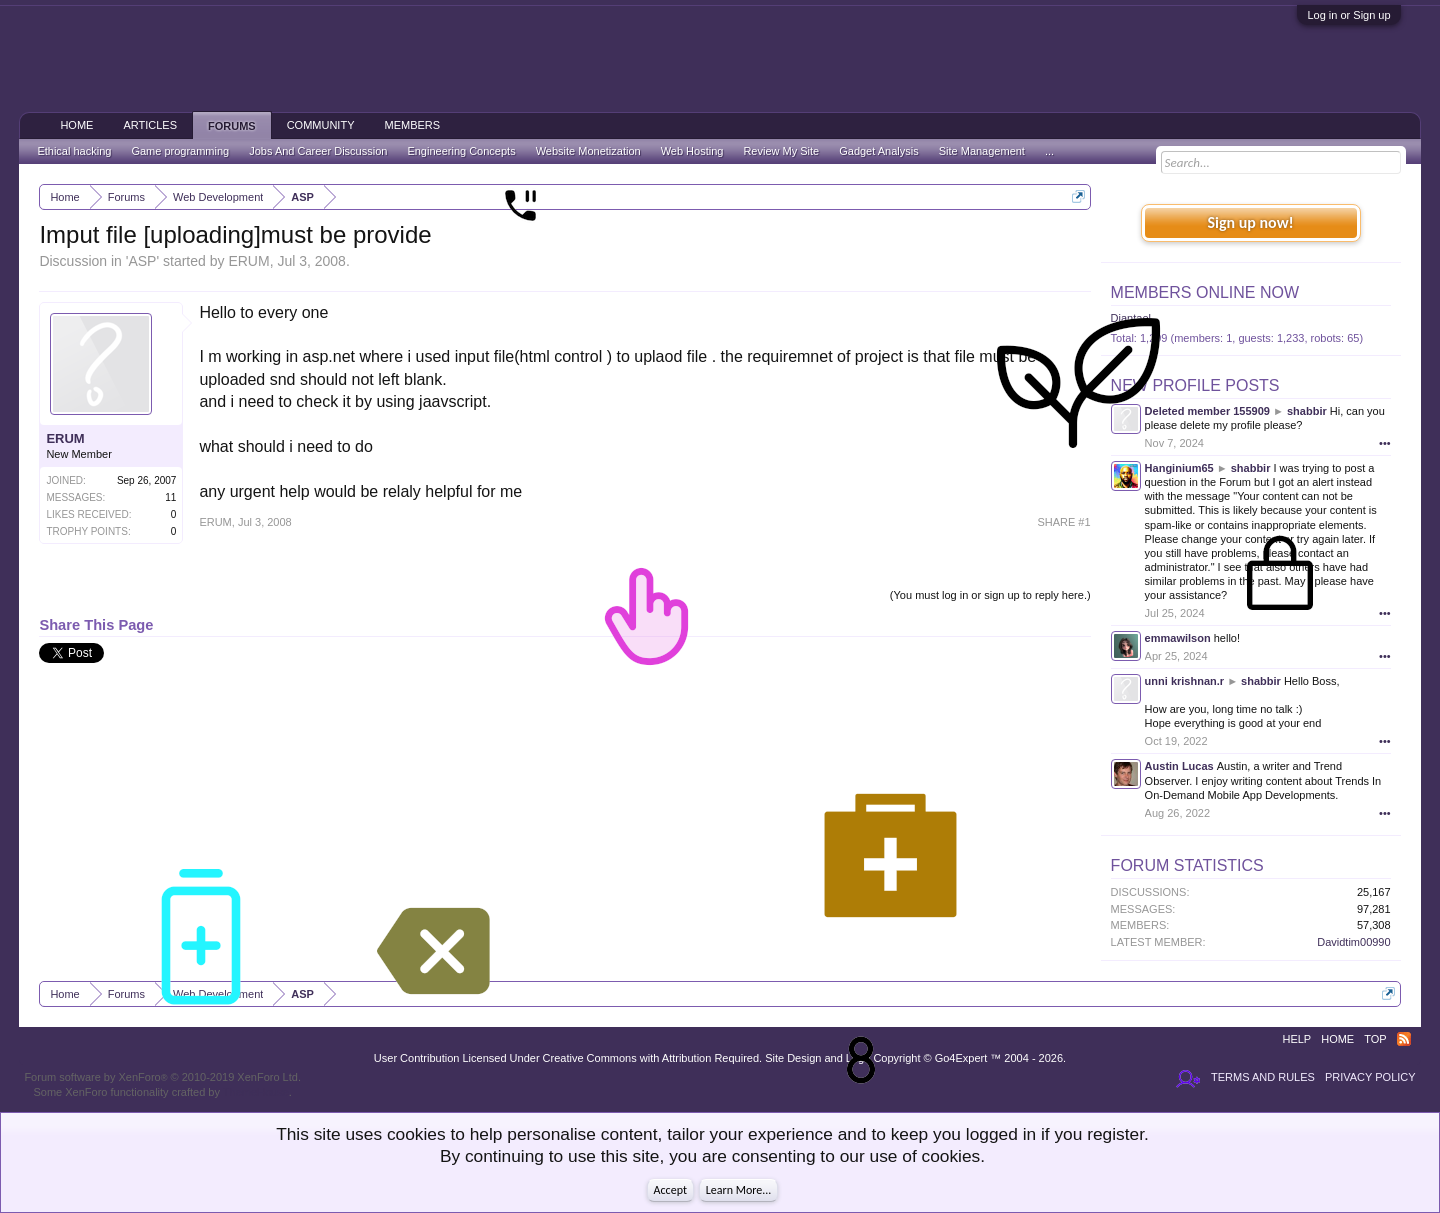 The width and height of the screenshot is (1440, 1213). I want to click on delete the last character entered, so click(438, 951).